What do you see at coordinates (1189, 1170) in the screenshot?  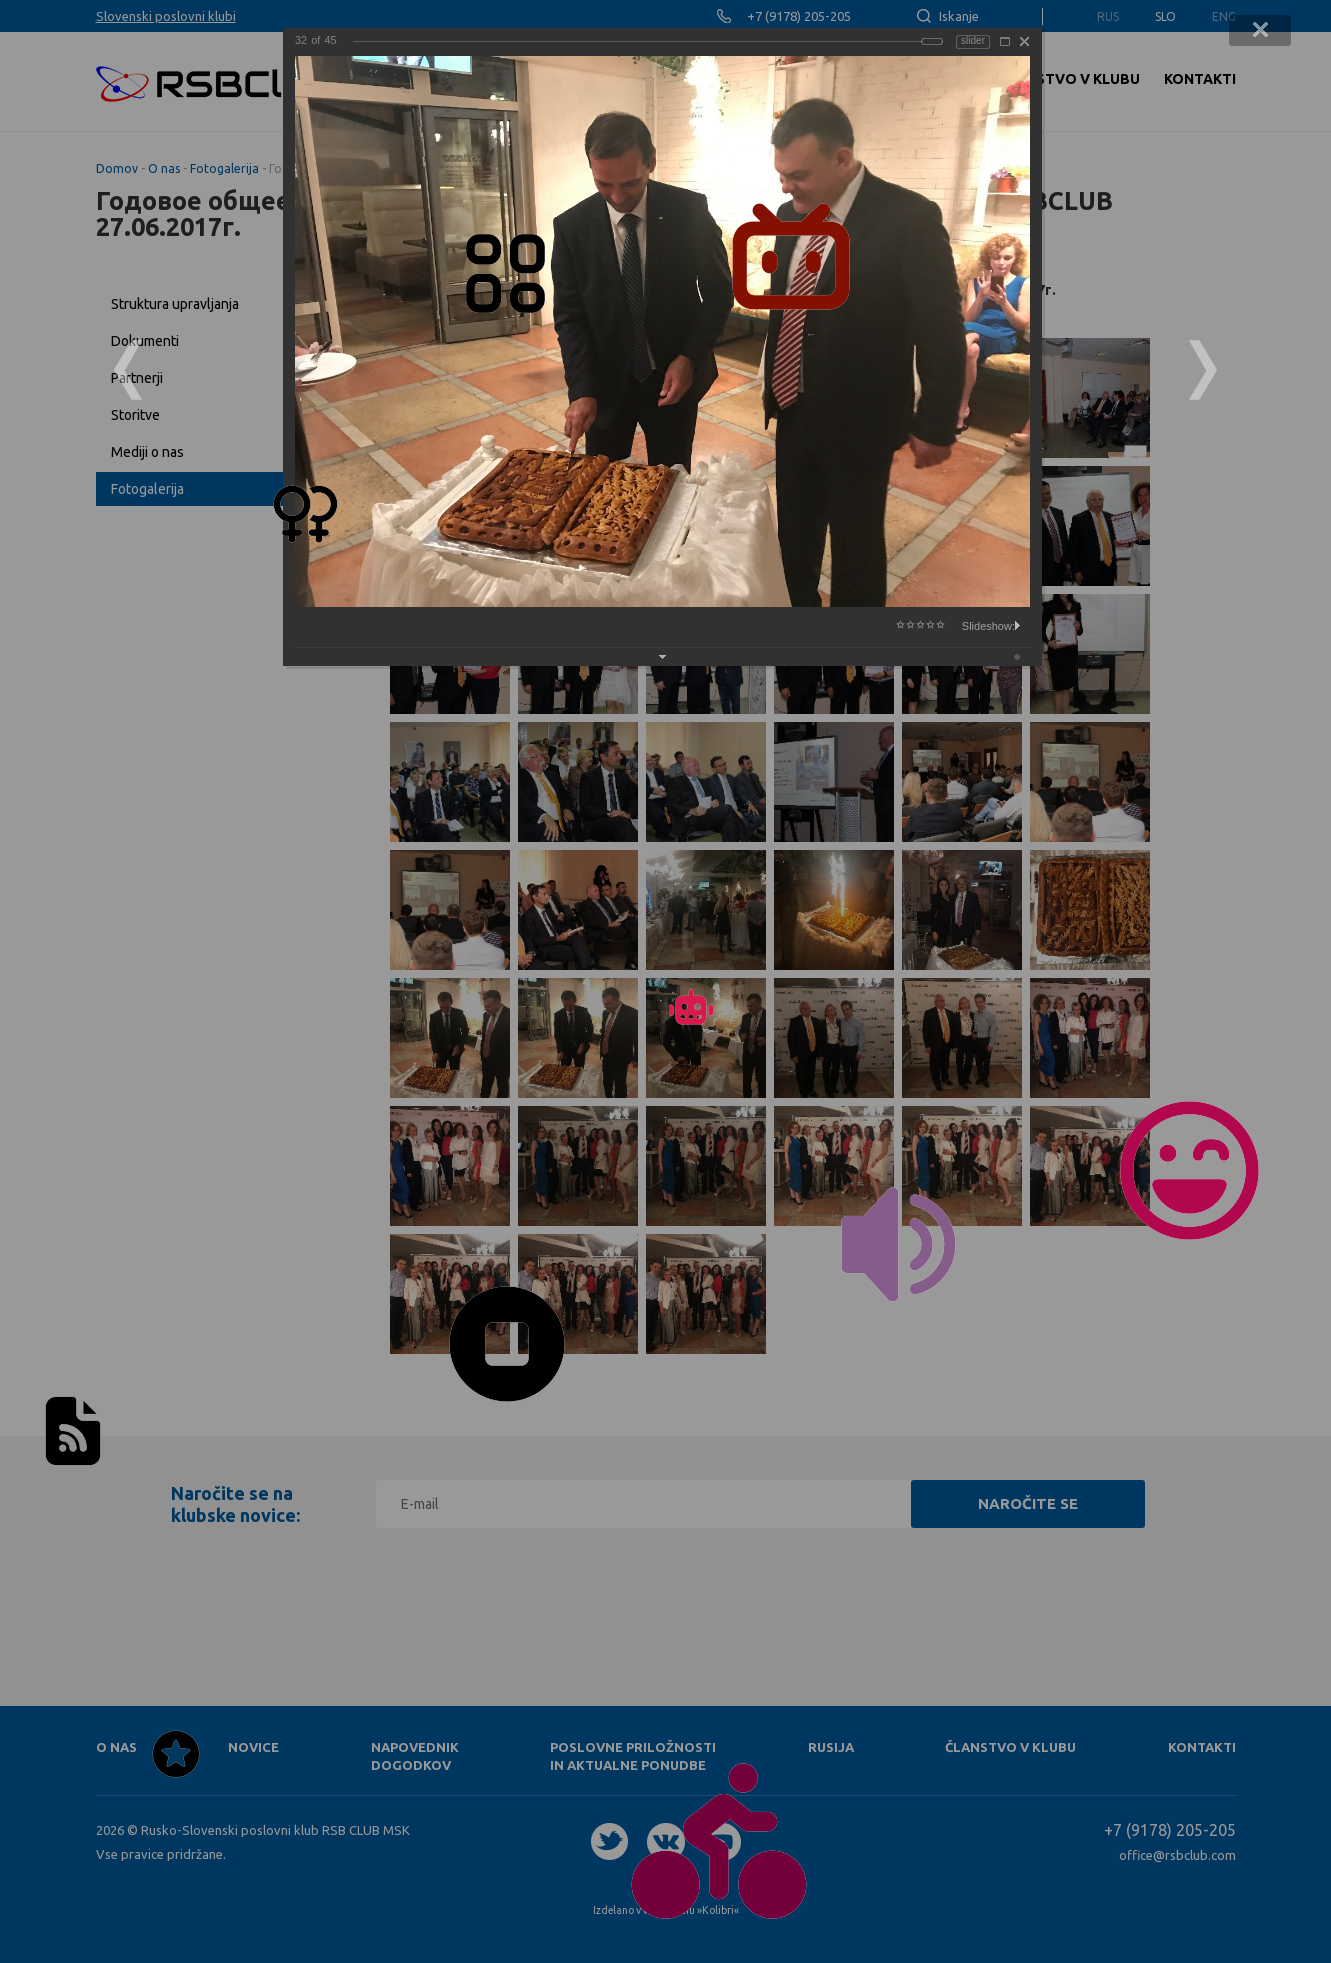 I see `add a playful or humorous reaction` at bounding box center [1189, 1170].